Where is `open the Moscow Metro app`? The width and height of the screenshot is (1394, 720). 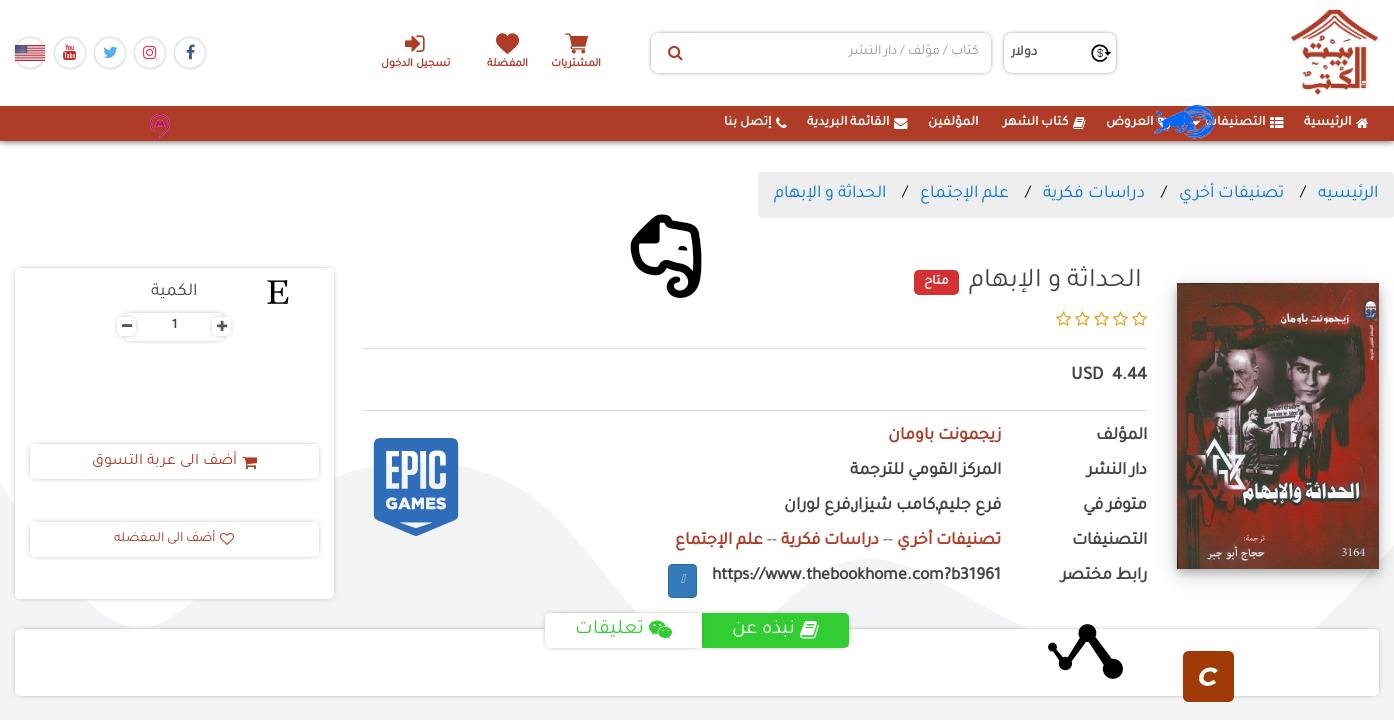
open the Moscow Metro app is located at coordinates (160, 126).